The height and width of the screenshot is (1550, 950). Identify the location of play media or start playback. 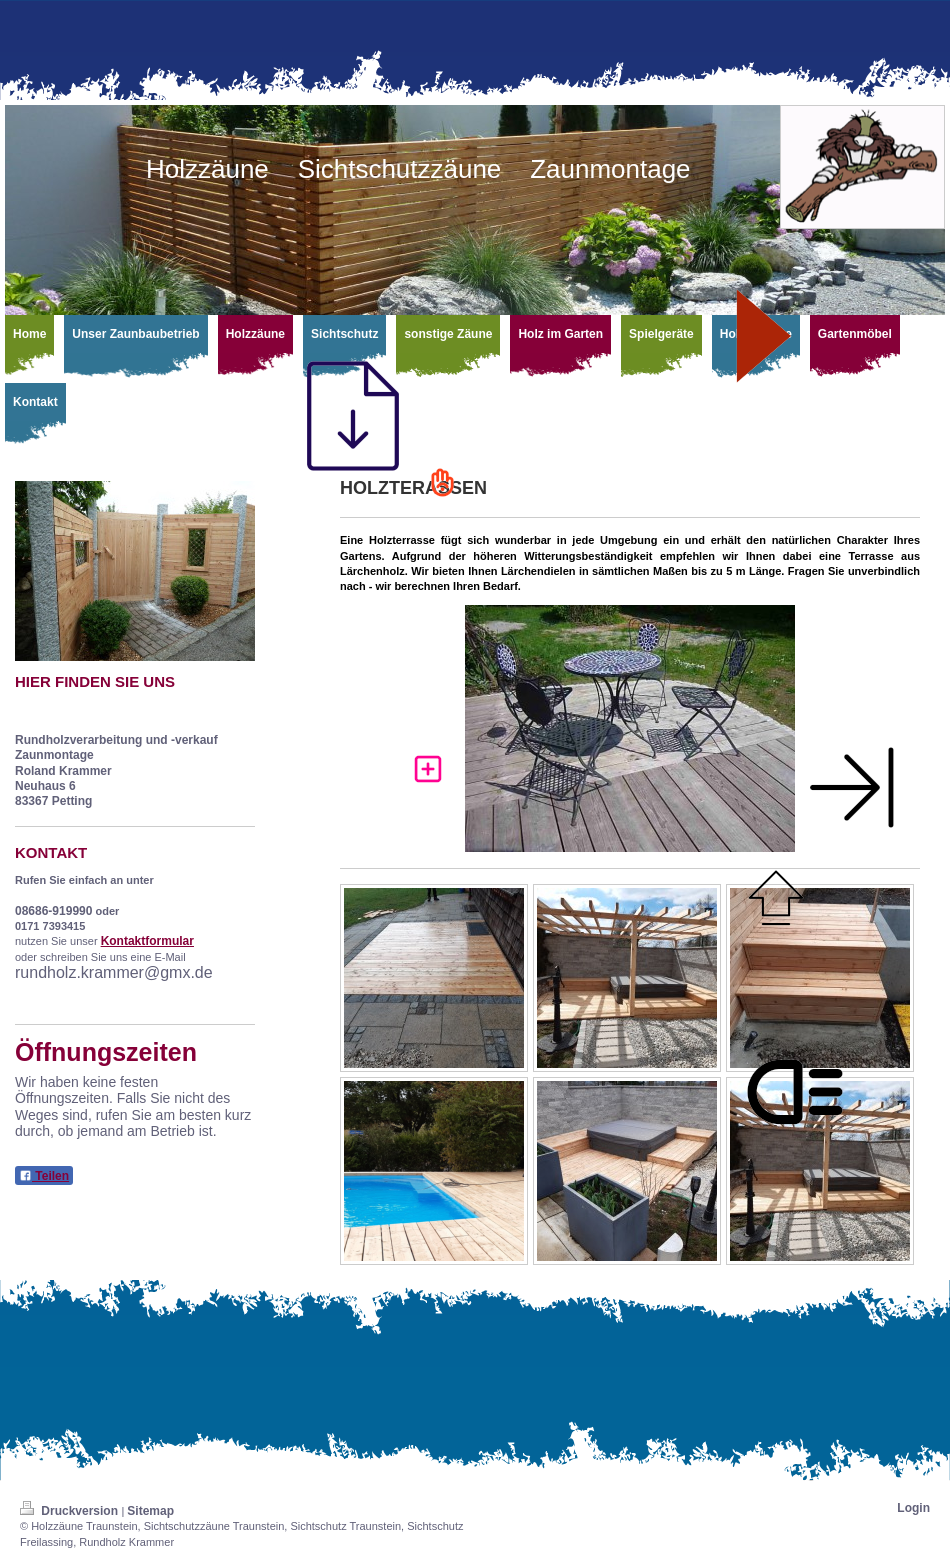
(764, 336).